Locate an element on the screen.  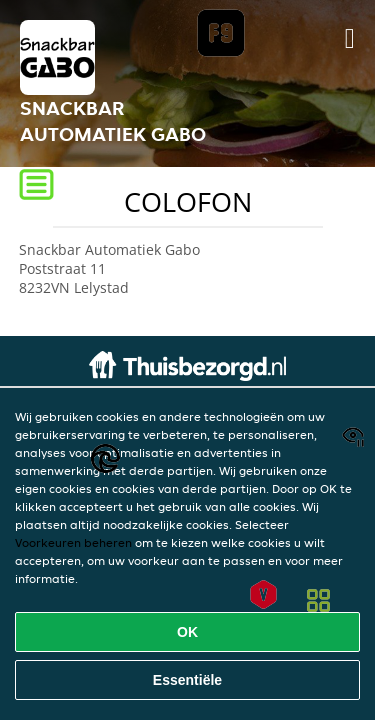
keyboard shortcut indicator for F9 function key is located at coordinates (221, 33).